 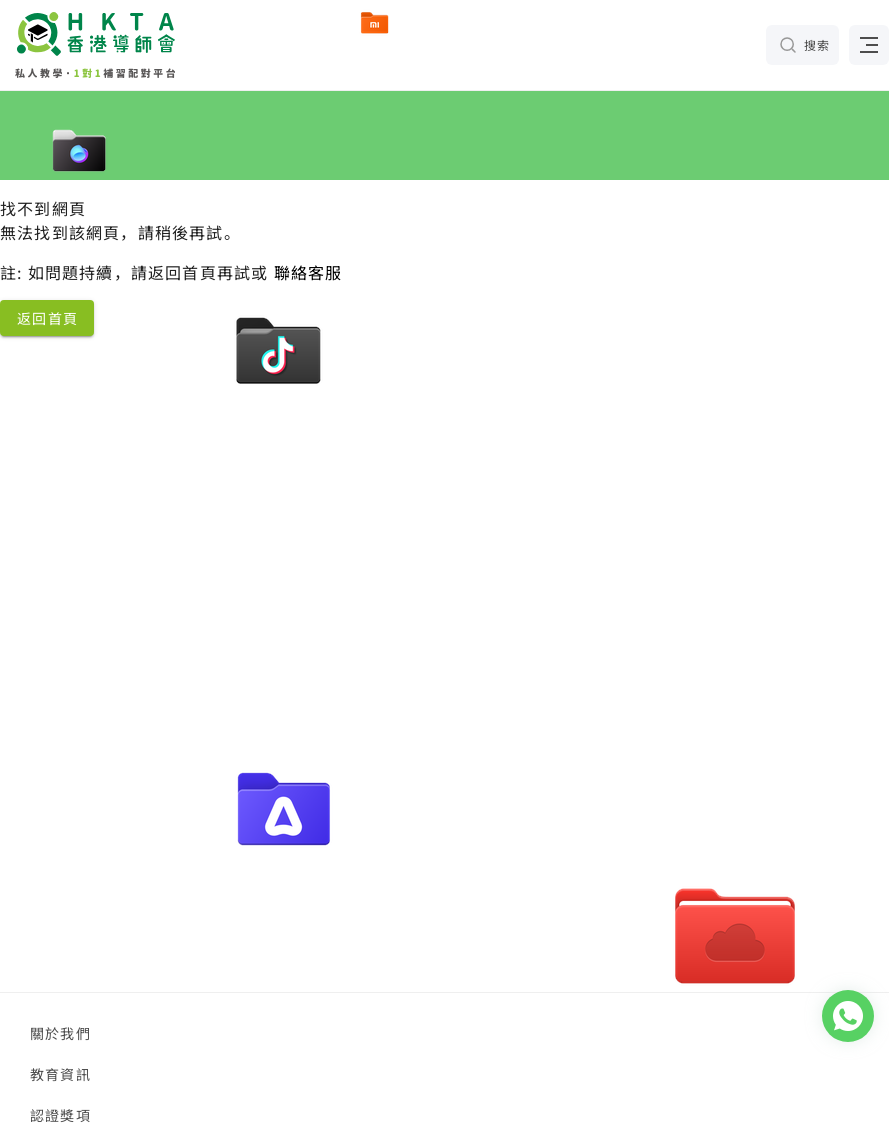 What do you see at coordinates (278, 353) in the screenshot?
I see `open folder containing TikTok downloads` at bounding box center [278, 353].